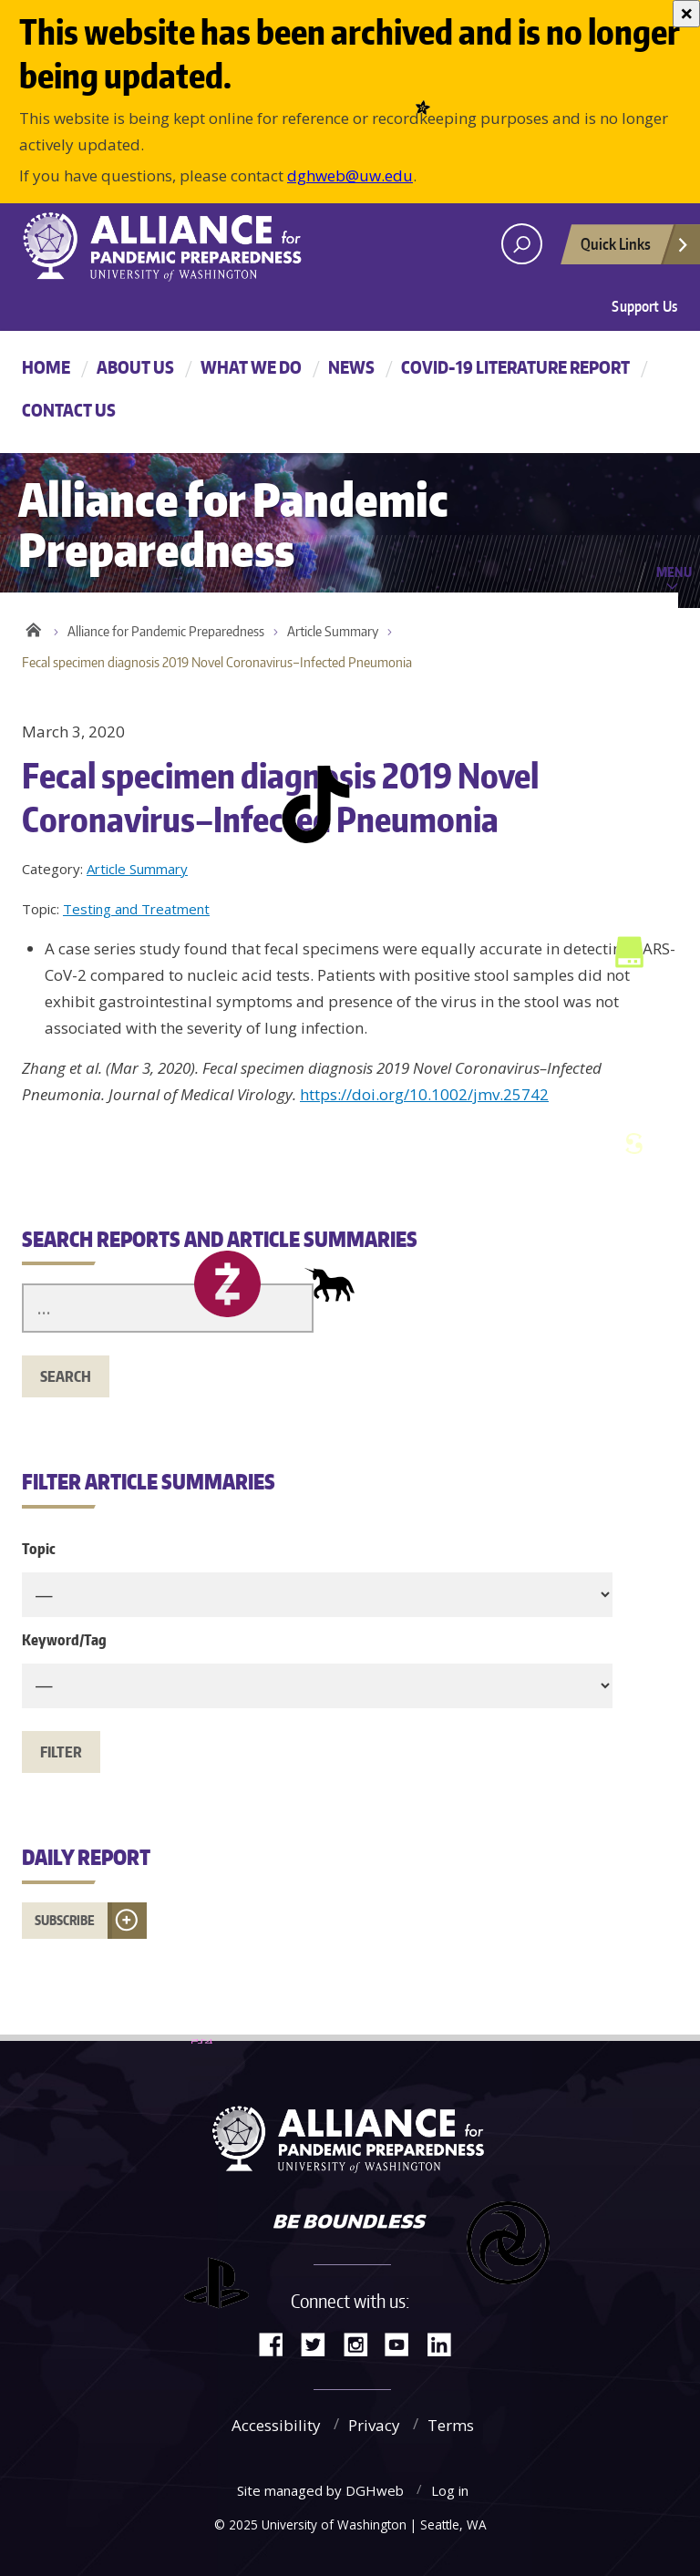  What do you see at coordinates (216, 2282) in the screenshot?
I see `playstation brand logo` at bounding box center [216, 2282].